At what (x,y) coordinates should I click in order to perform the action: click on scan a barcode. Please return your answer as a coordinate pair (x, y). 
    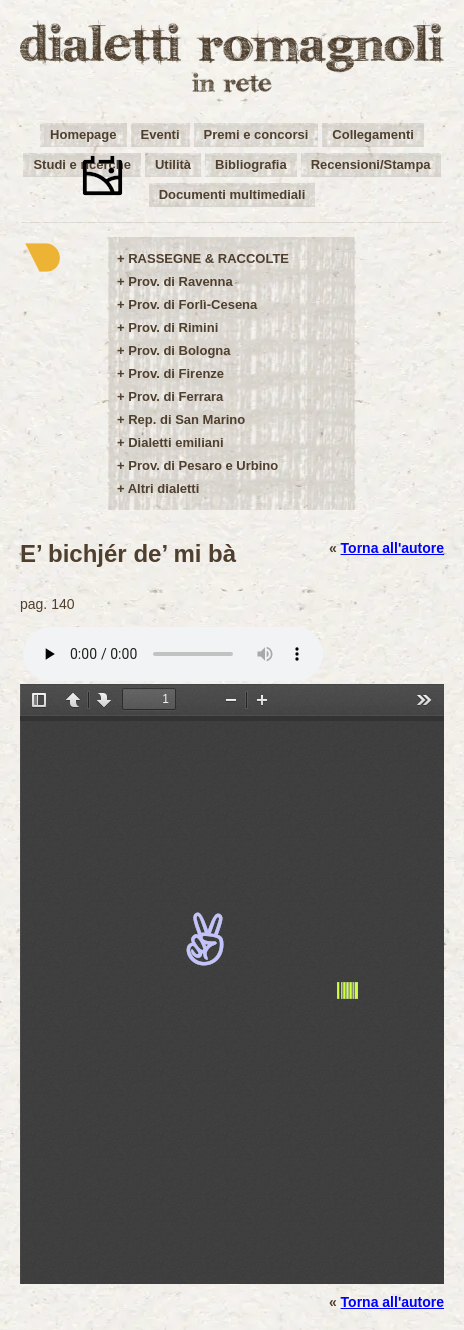
    Looking at the image, I should click on (347, 990).